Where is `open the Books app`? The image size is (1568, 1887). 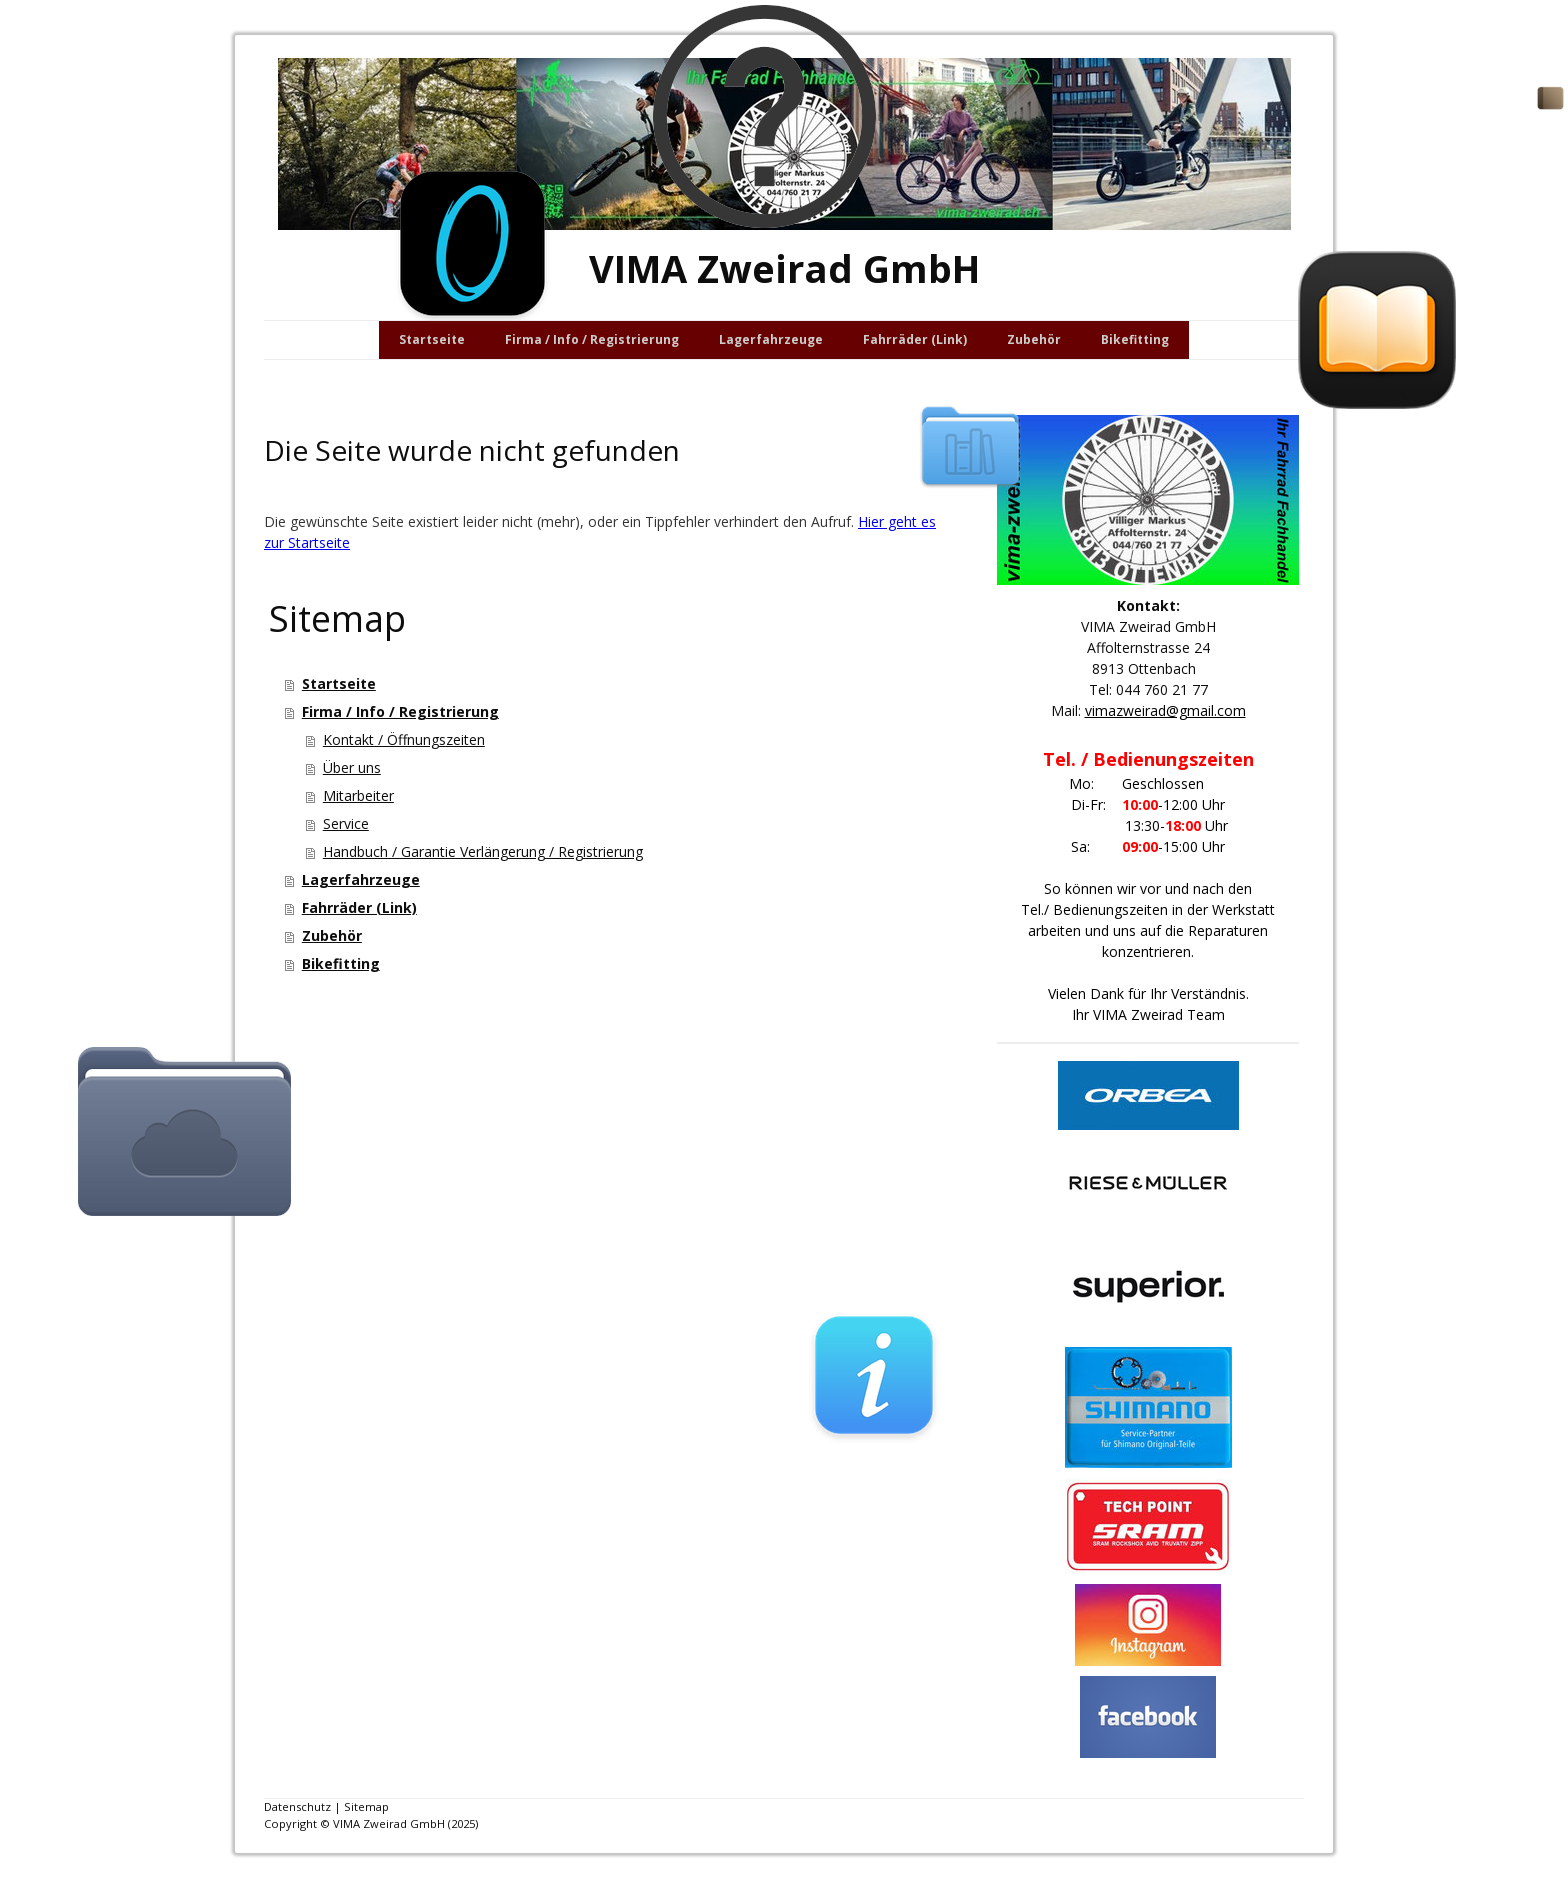 open the Books app is located at coordinates (1377, 330).